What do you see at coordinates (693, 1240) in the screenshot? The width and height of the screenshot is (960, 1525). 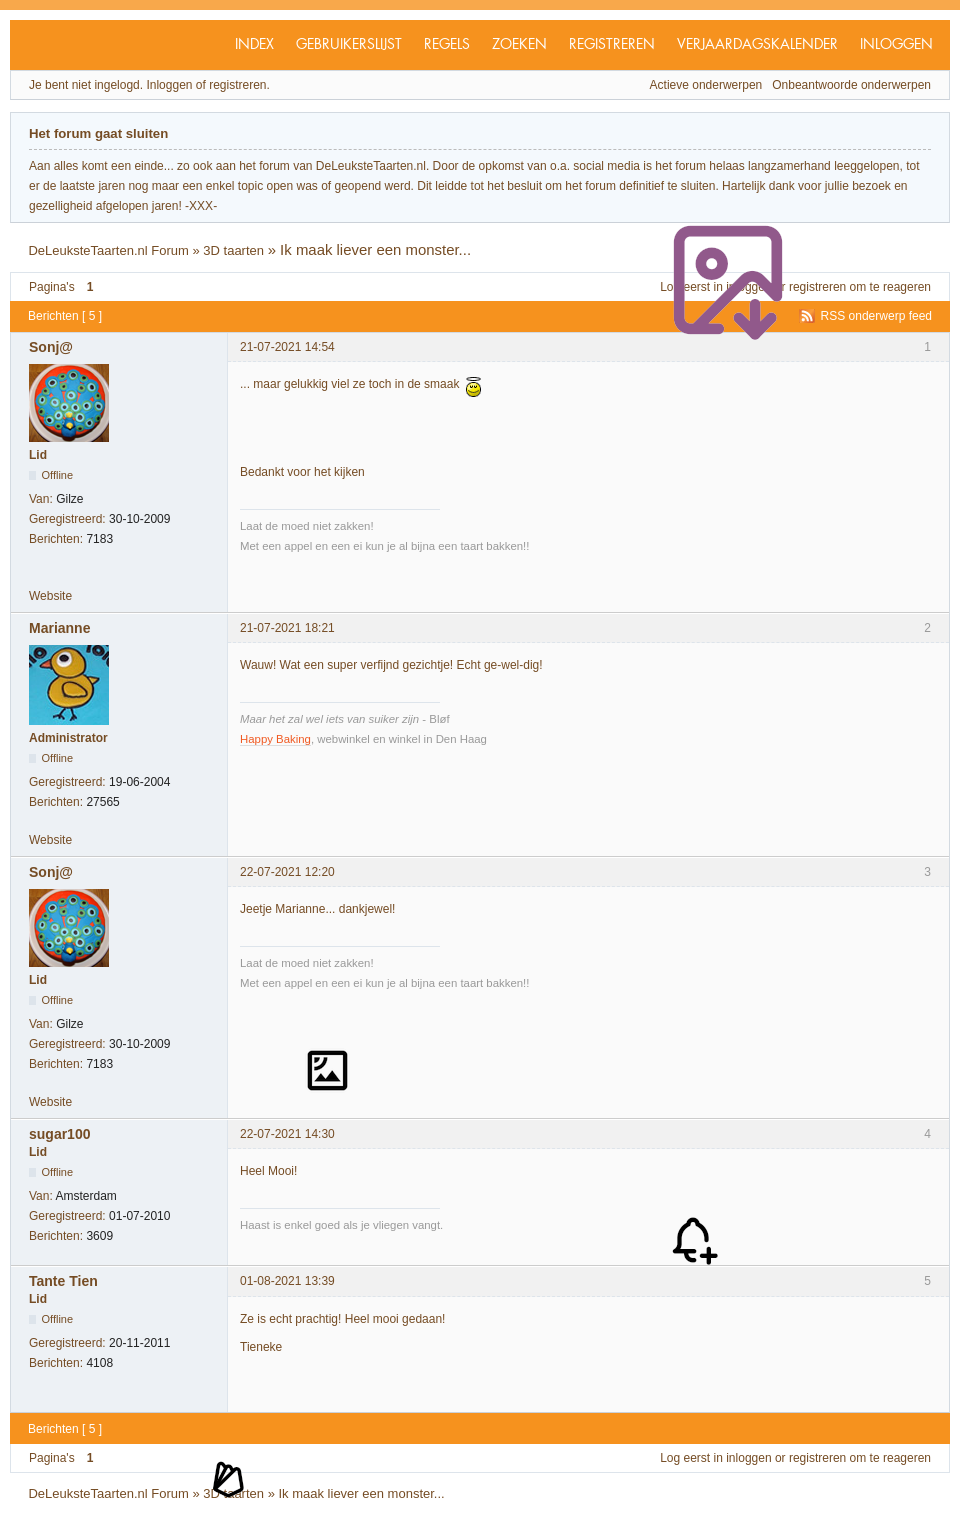 I see `add a new notification or alert` at bounding box center [693, 1240].